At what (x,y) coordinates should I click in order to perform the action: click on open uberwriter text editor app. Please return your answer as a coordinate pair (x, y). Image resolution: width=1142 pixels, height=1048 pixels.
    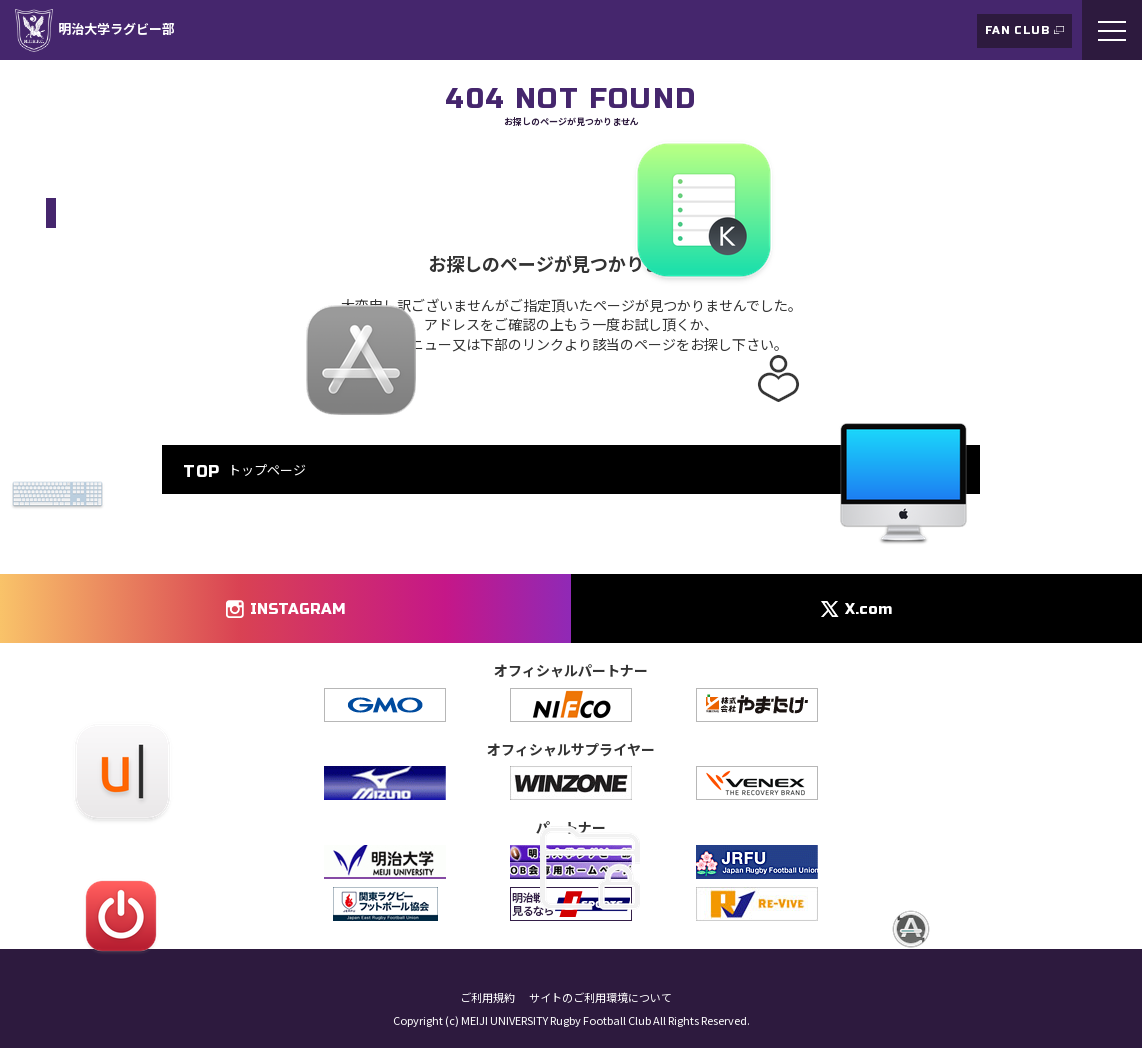
    Looking at the image, I should click on (122, 771).